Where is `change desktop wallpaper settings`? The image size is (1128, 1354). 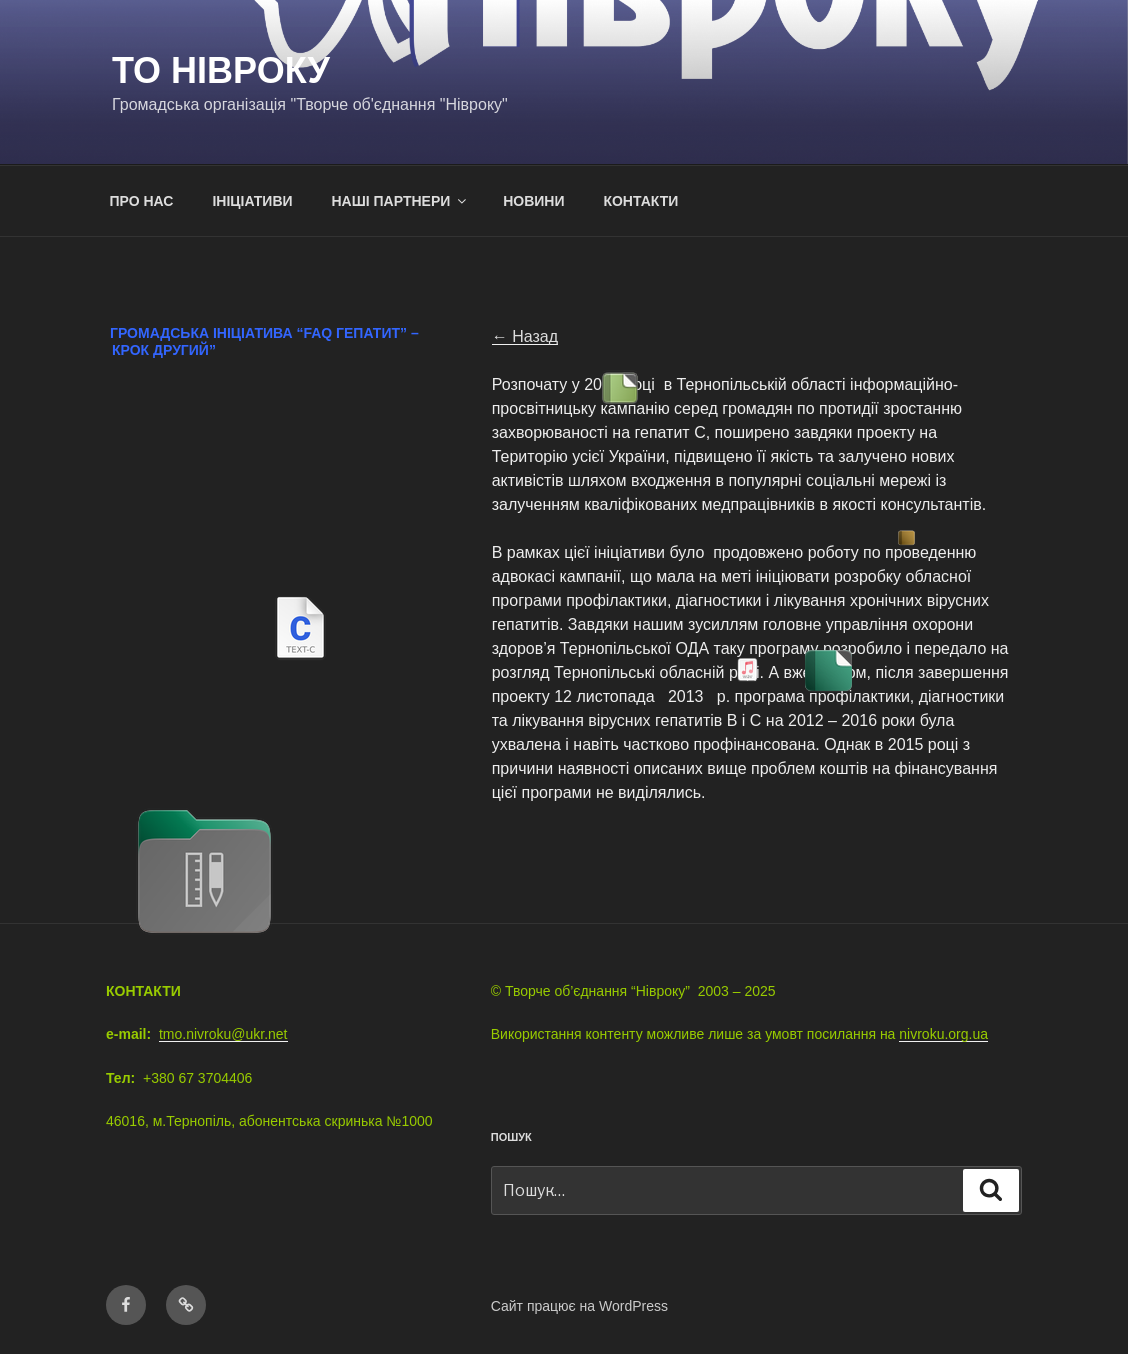
change desktop wallpaper settings is located at coordinates (828, 669).